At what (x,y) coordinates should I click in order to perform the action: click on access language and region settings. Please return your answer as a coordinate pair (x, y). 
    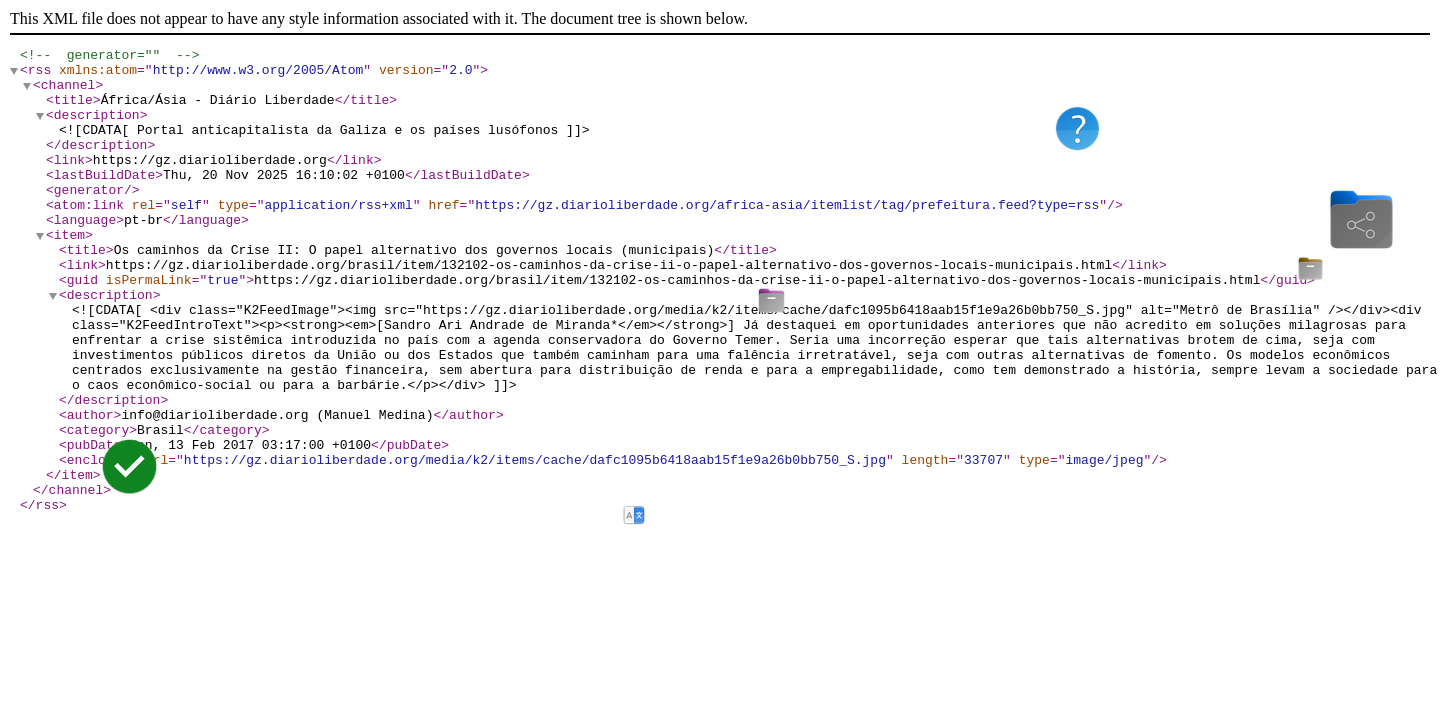
    Looking at the image, I should click on (634, 515).